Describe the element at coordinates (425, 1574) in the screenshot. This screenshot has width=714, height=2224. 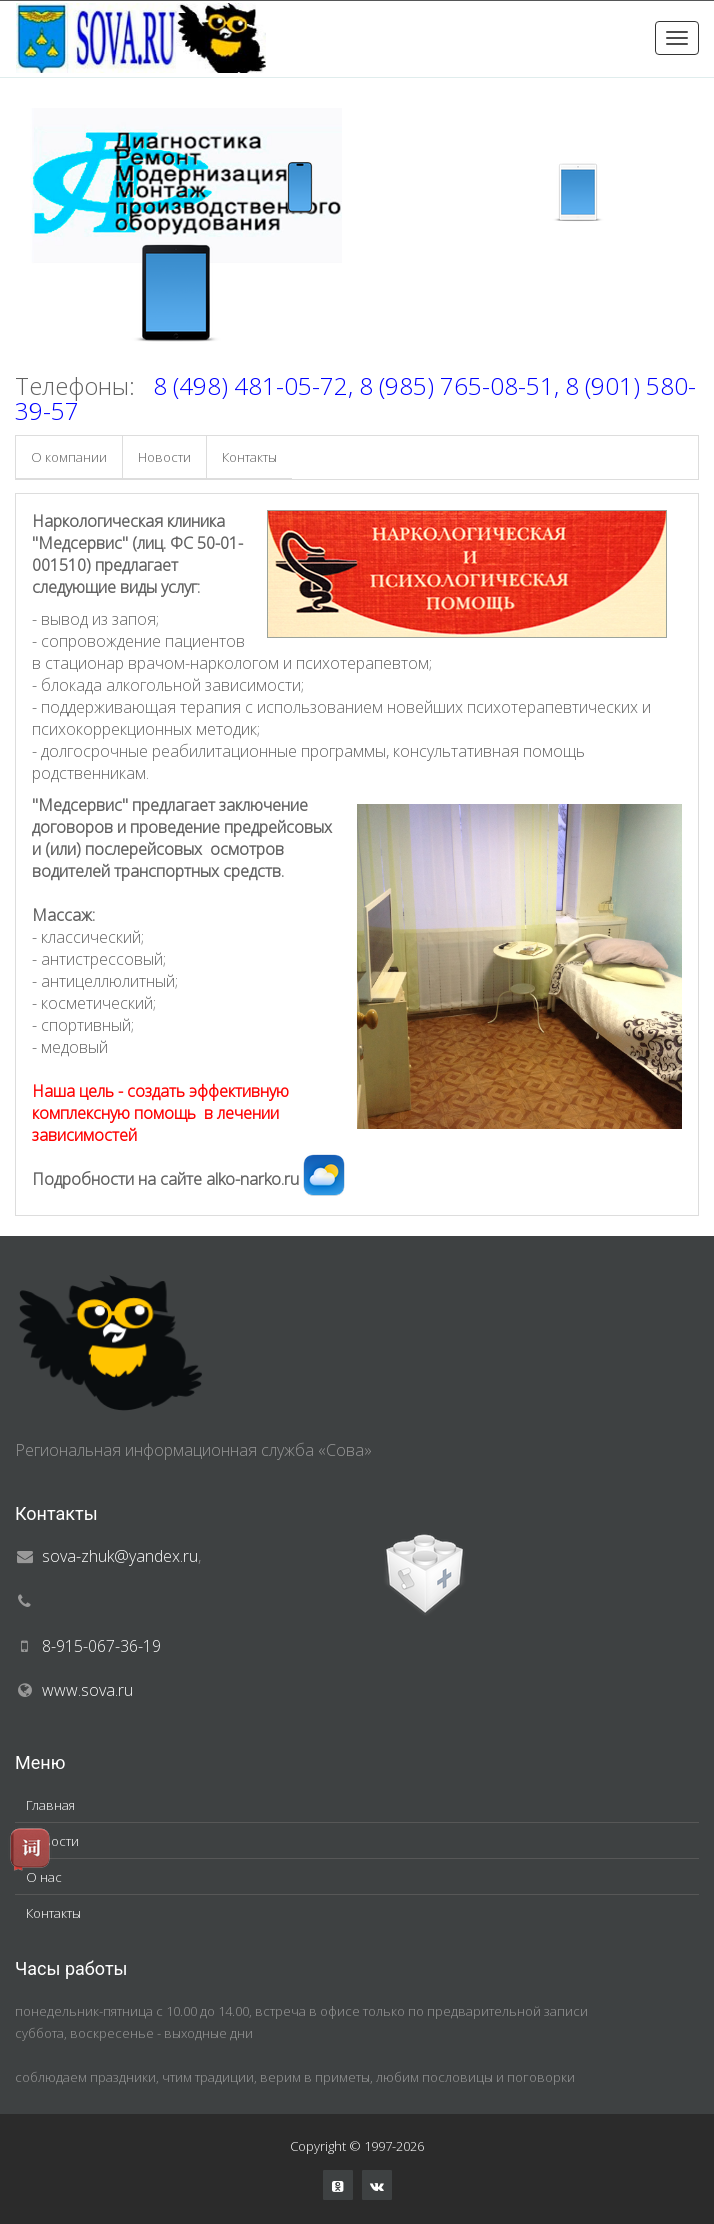
I see `scripting addition or plugin component for script editor` at that location.